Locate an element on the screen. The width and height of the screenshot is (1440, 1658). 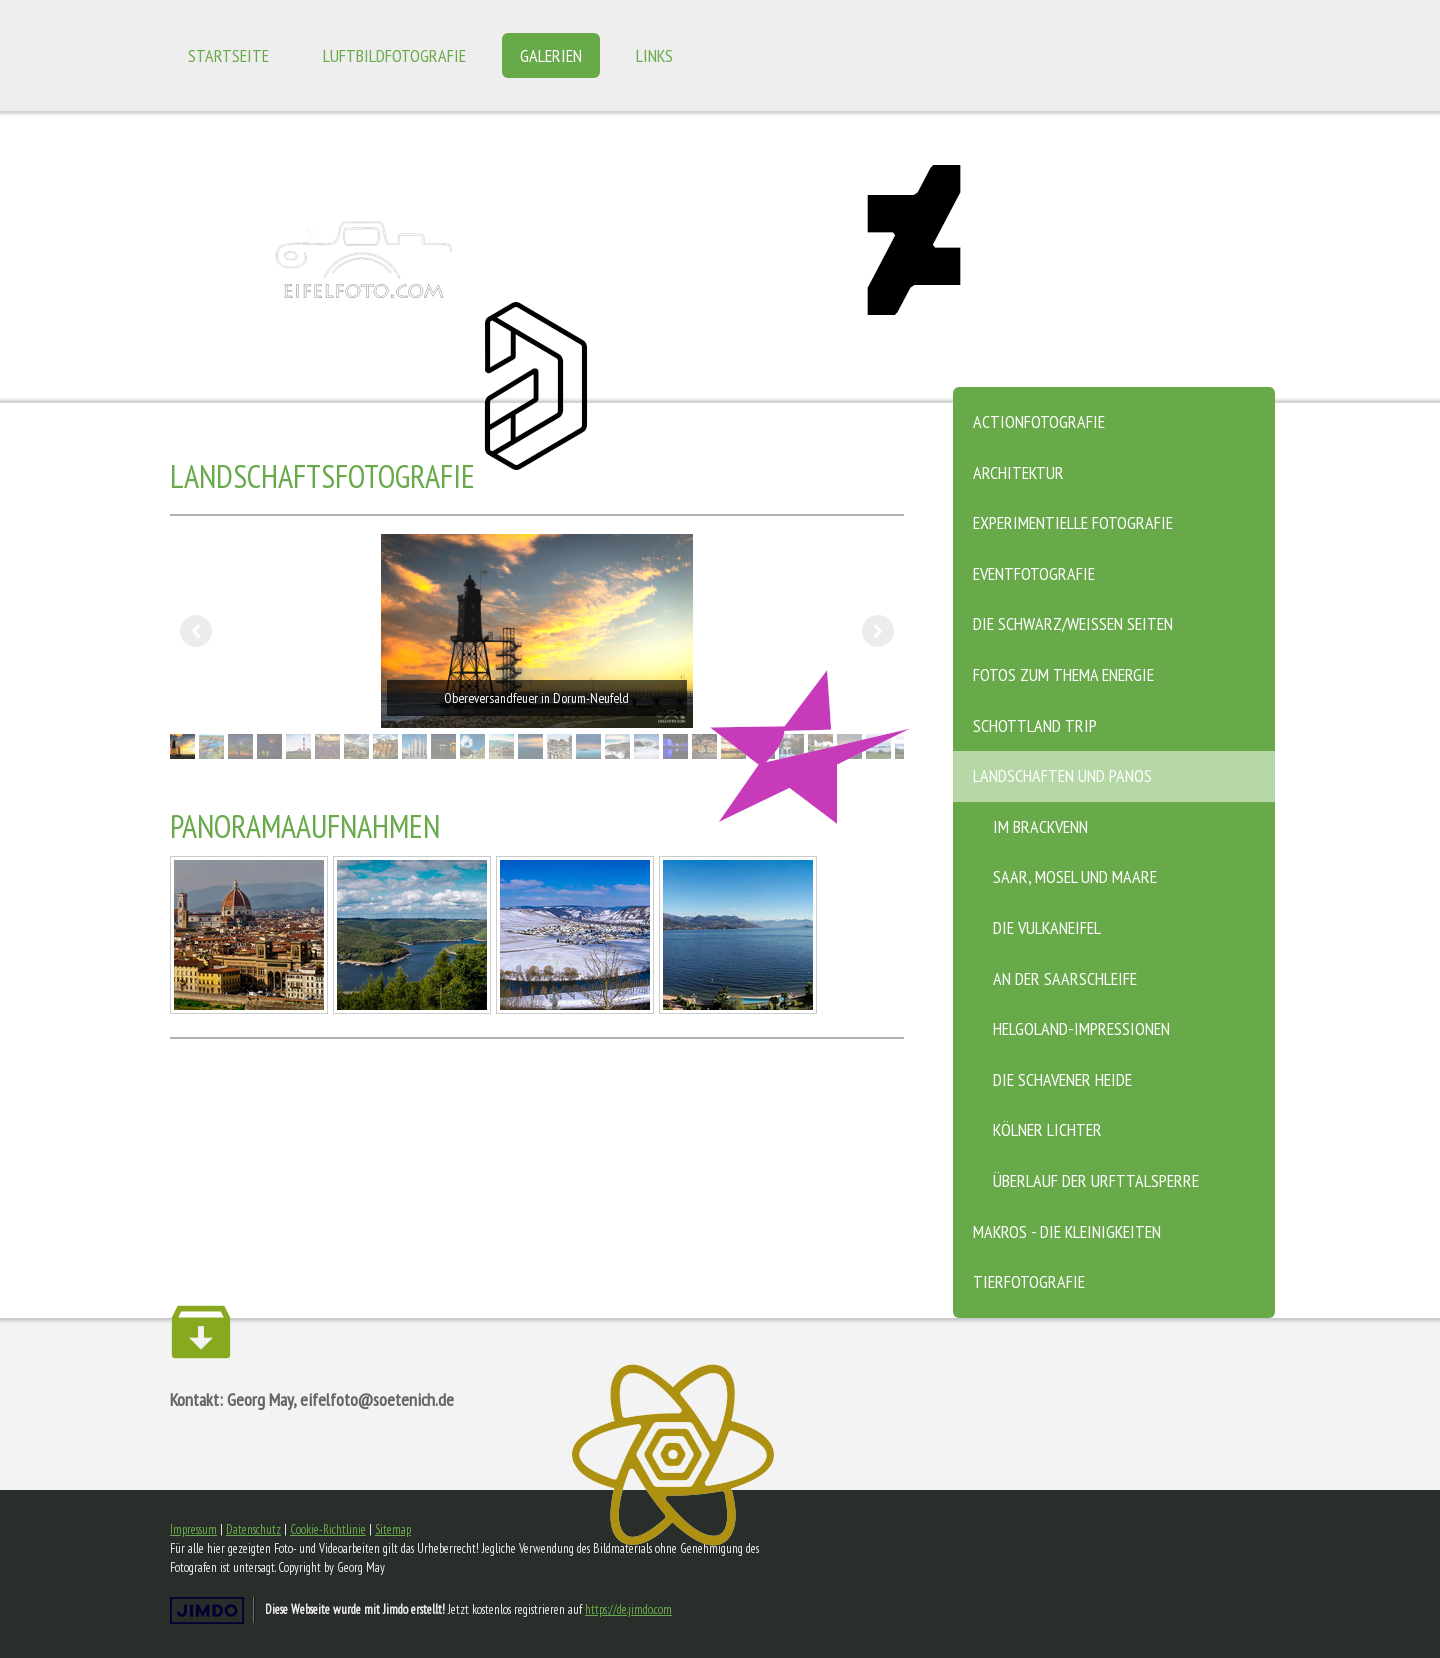
open Altium Designer application is located at coordinates (536, 386).